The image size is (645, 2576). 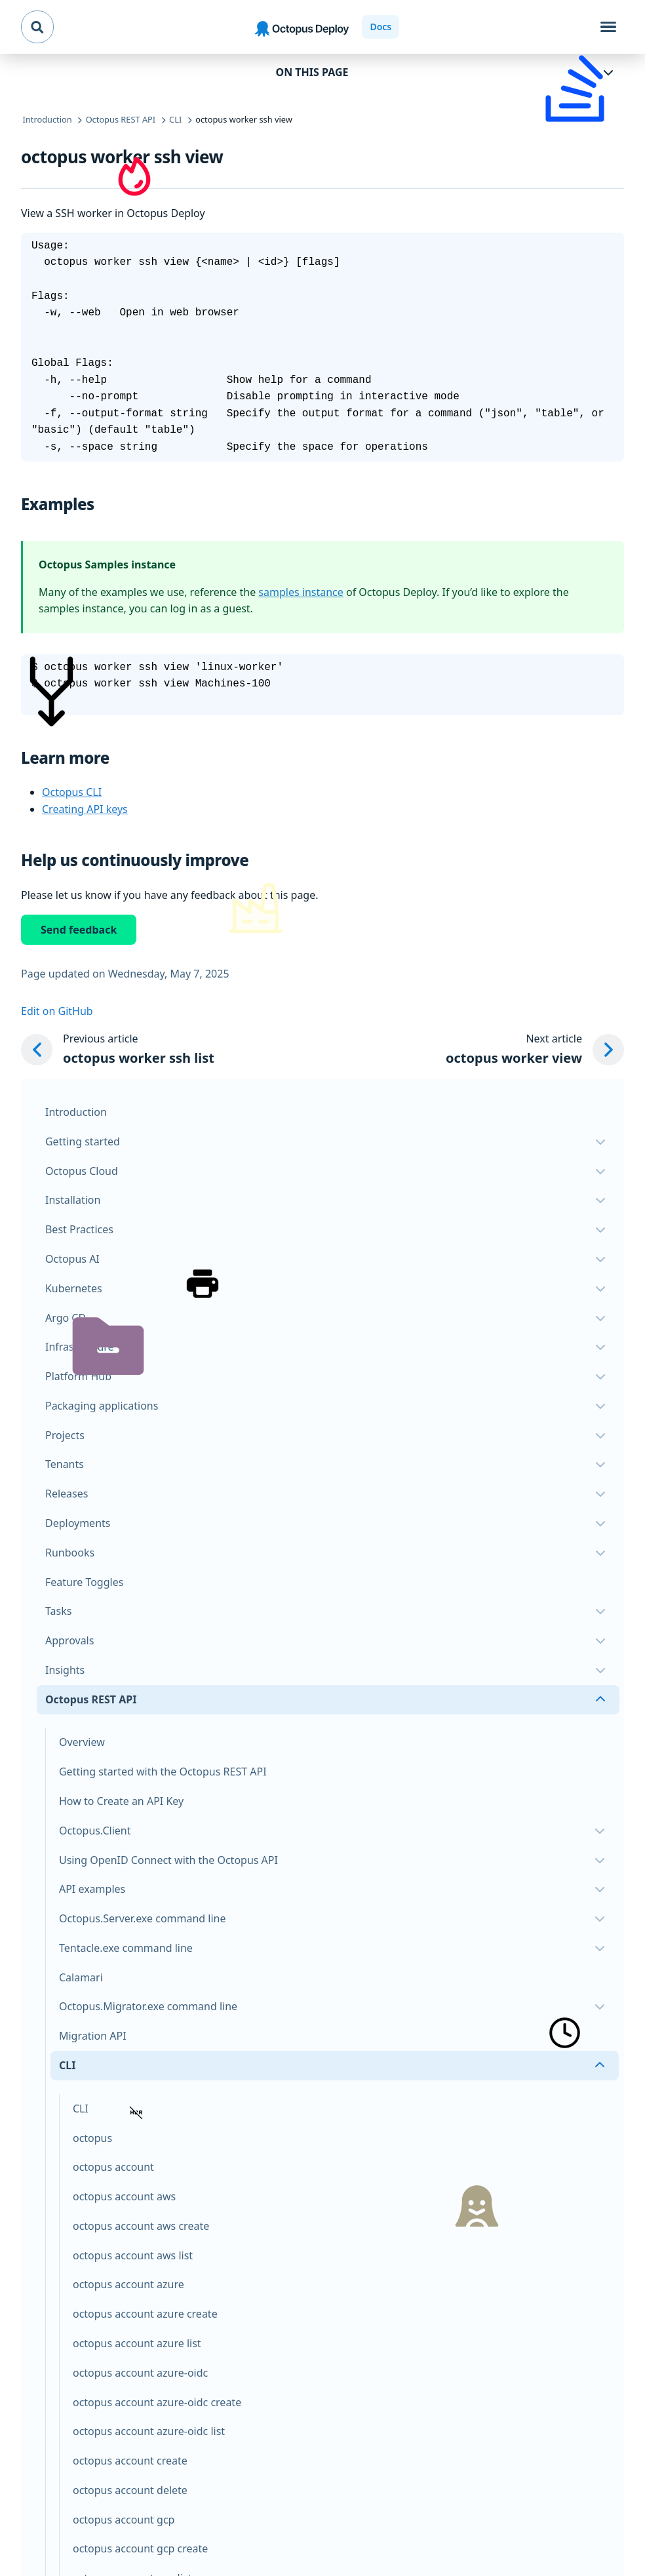 I want to click on merge selected items or branches, so click(x=51, y=688).